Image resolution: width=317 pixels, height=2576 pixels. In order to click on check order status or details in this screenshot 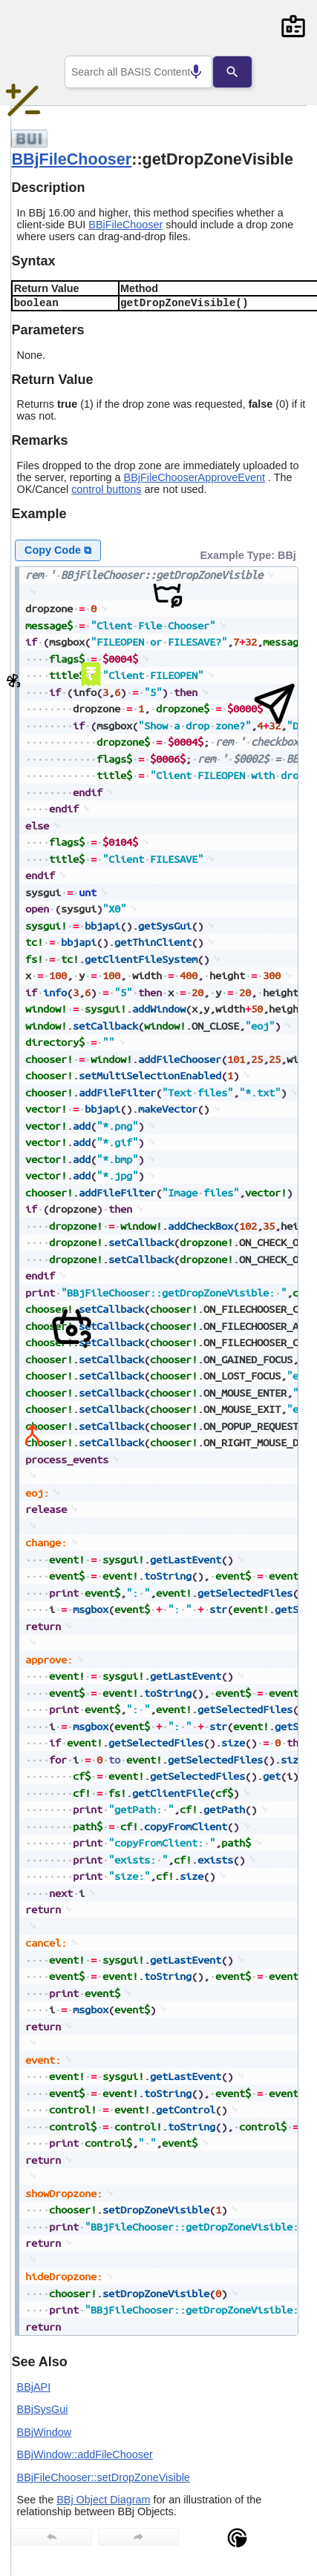, I will do `click(71, 1326)`.